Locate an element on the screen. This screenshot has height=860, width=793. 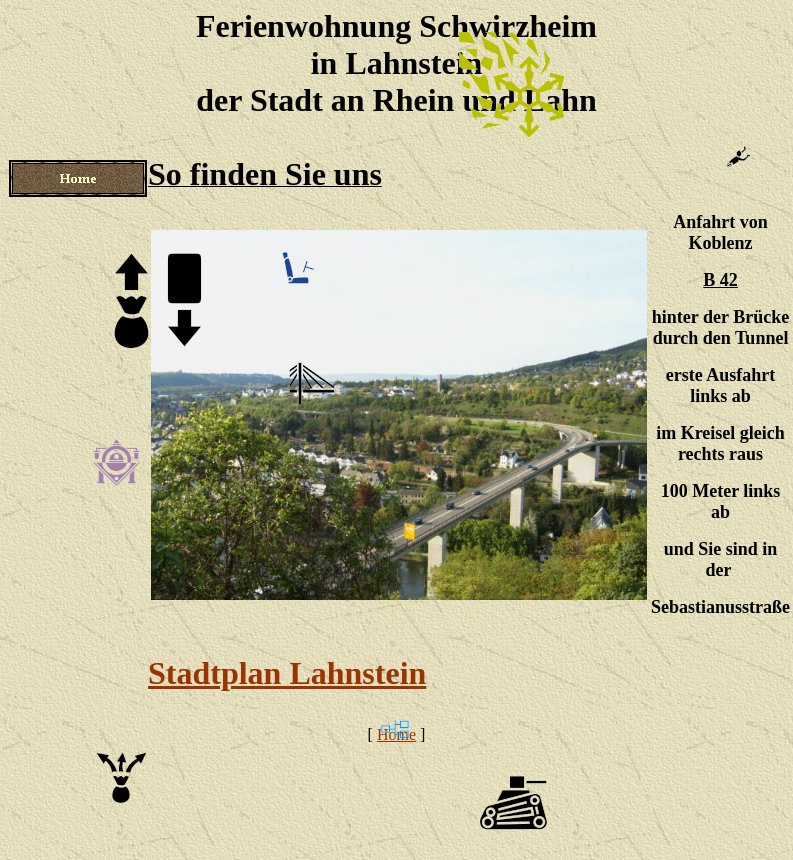
adjust vehicle seat position is located at coordinates (298, 268).